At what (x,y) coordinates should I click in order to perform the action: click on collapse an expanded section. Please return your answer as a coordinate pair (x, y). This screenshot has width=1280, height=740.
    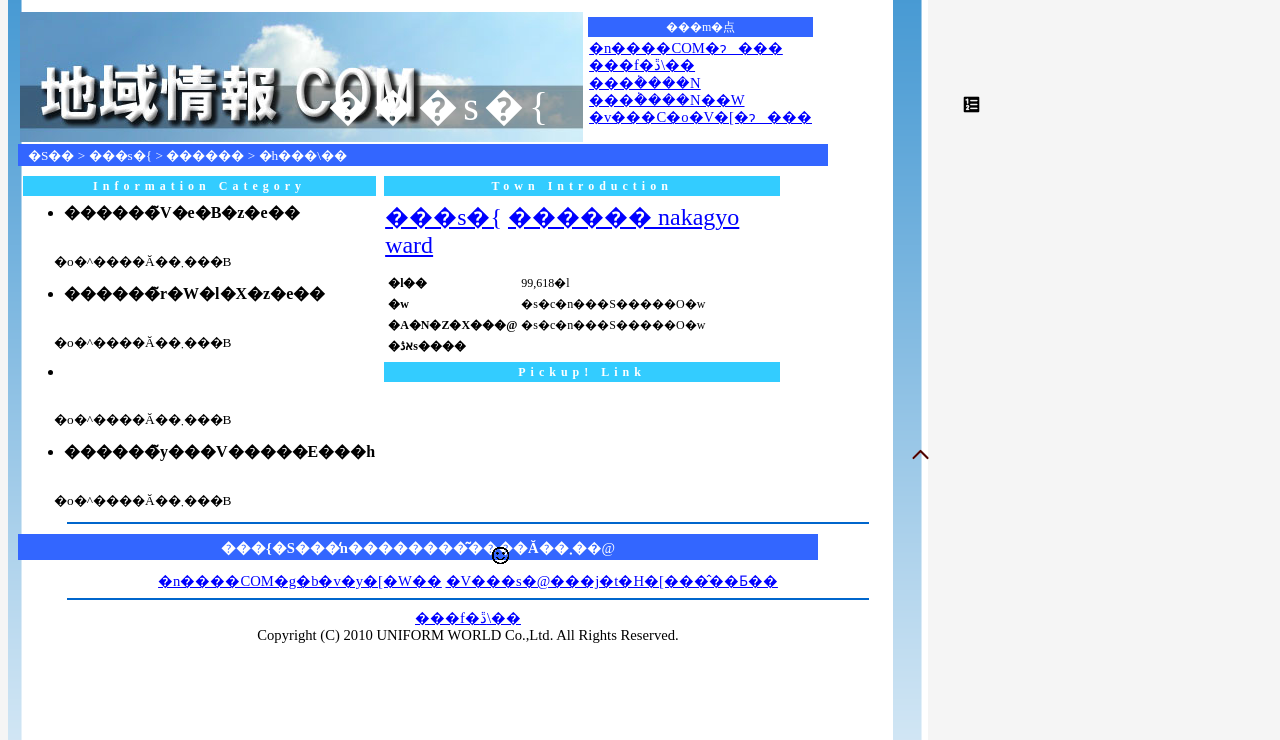
    Looking at the image, I should click on (920, 454).